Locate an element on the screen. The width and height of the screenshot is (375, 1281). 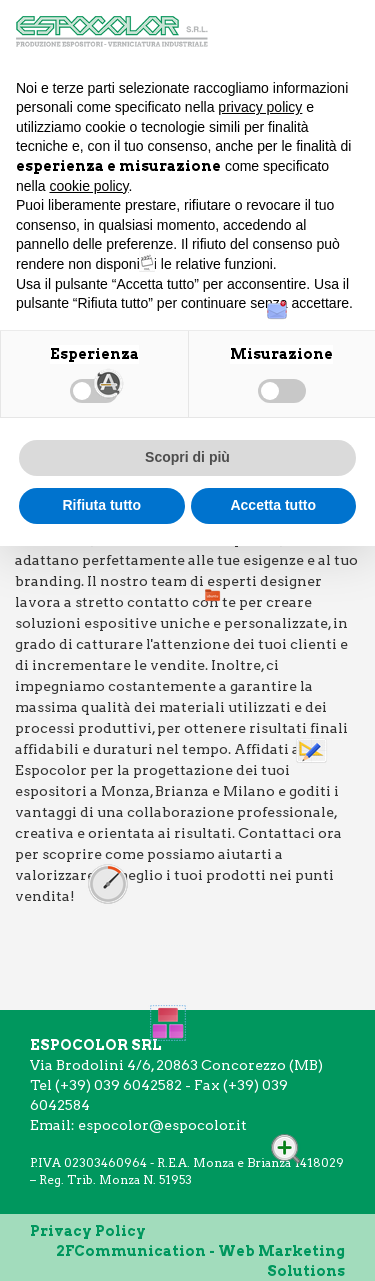
access system accessories and utility applications is located at coordinates (311, 750).